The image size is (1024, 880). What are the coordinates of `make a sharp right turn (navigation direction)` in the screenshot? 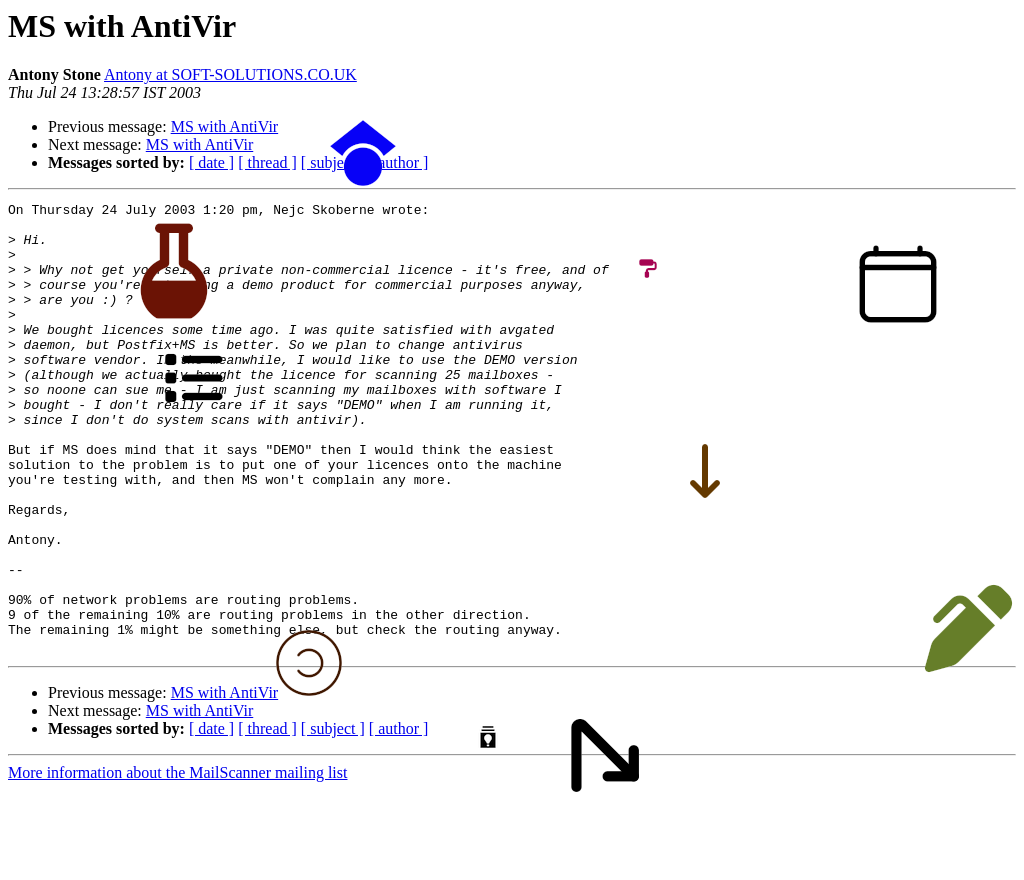 It's located at (602, 755).